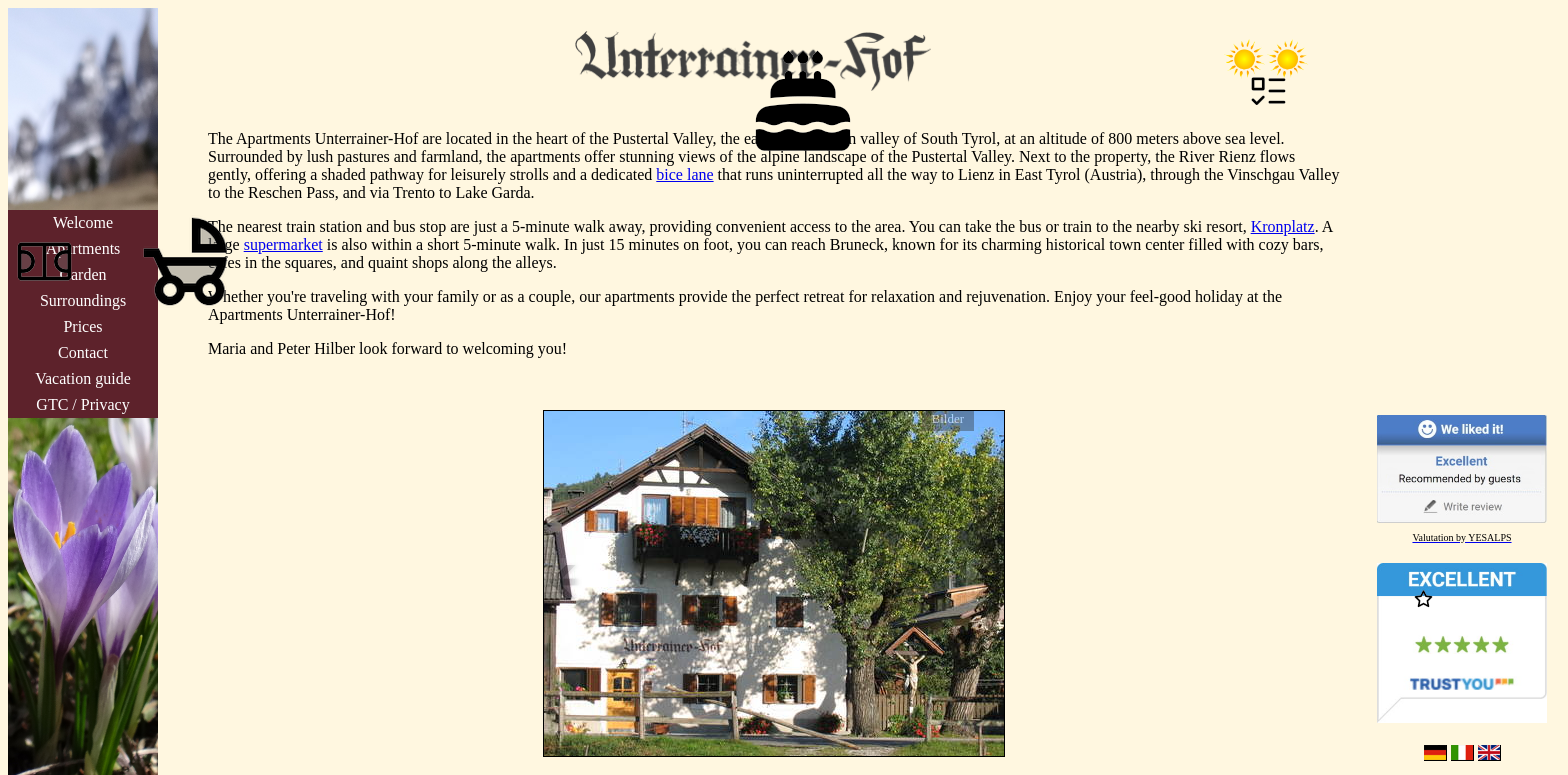 The width and height of the screenshot is (1568, 775). Describe the element at coordinates (1268, 90) in the screenshot. I see `view task list or checklist` at that location.